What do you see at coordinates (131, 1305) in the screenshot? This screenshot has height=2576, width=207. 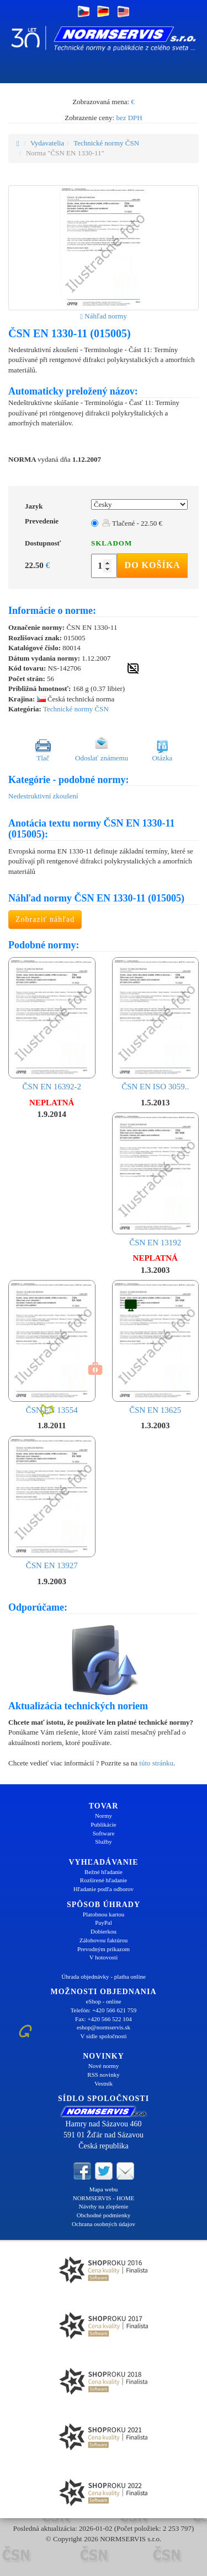 I see `view on desktop display` at bounding box center [131, 1305].